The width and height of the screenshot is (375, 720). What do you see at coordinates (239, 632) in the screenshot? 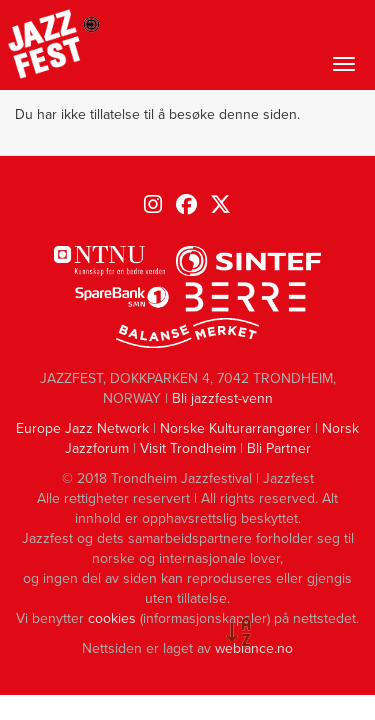
I see `sort items alphabetically A to Z` at bounding box center [239, 632].